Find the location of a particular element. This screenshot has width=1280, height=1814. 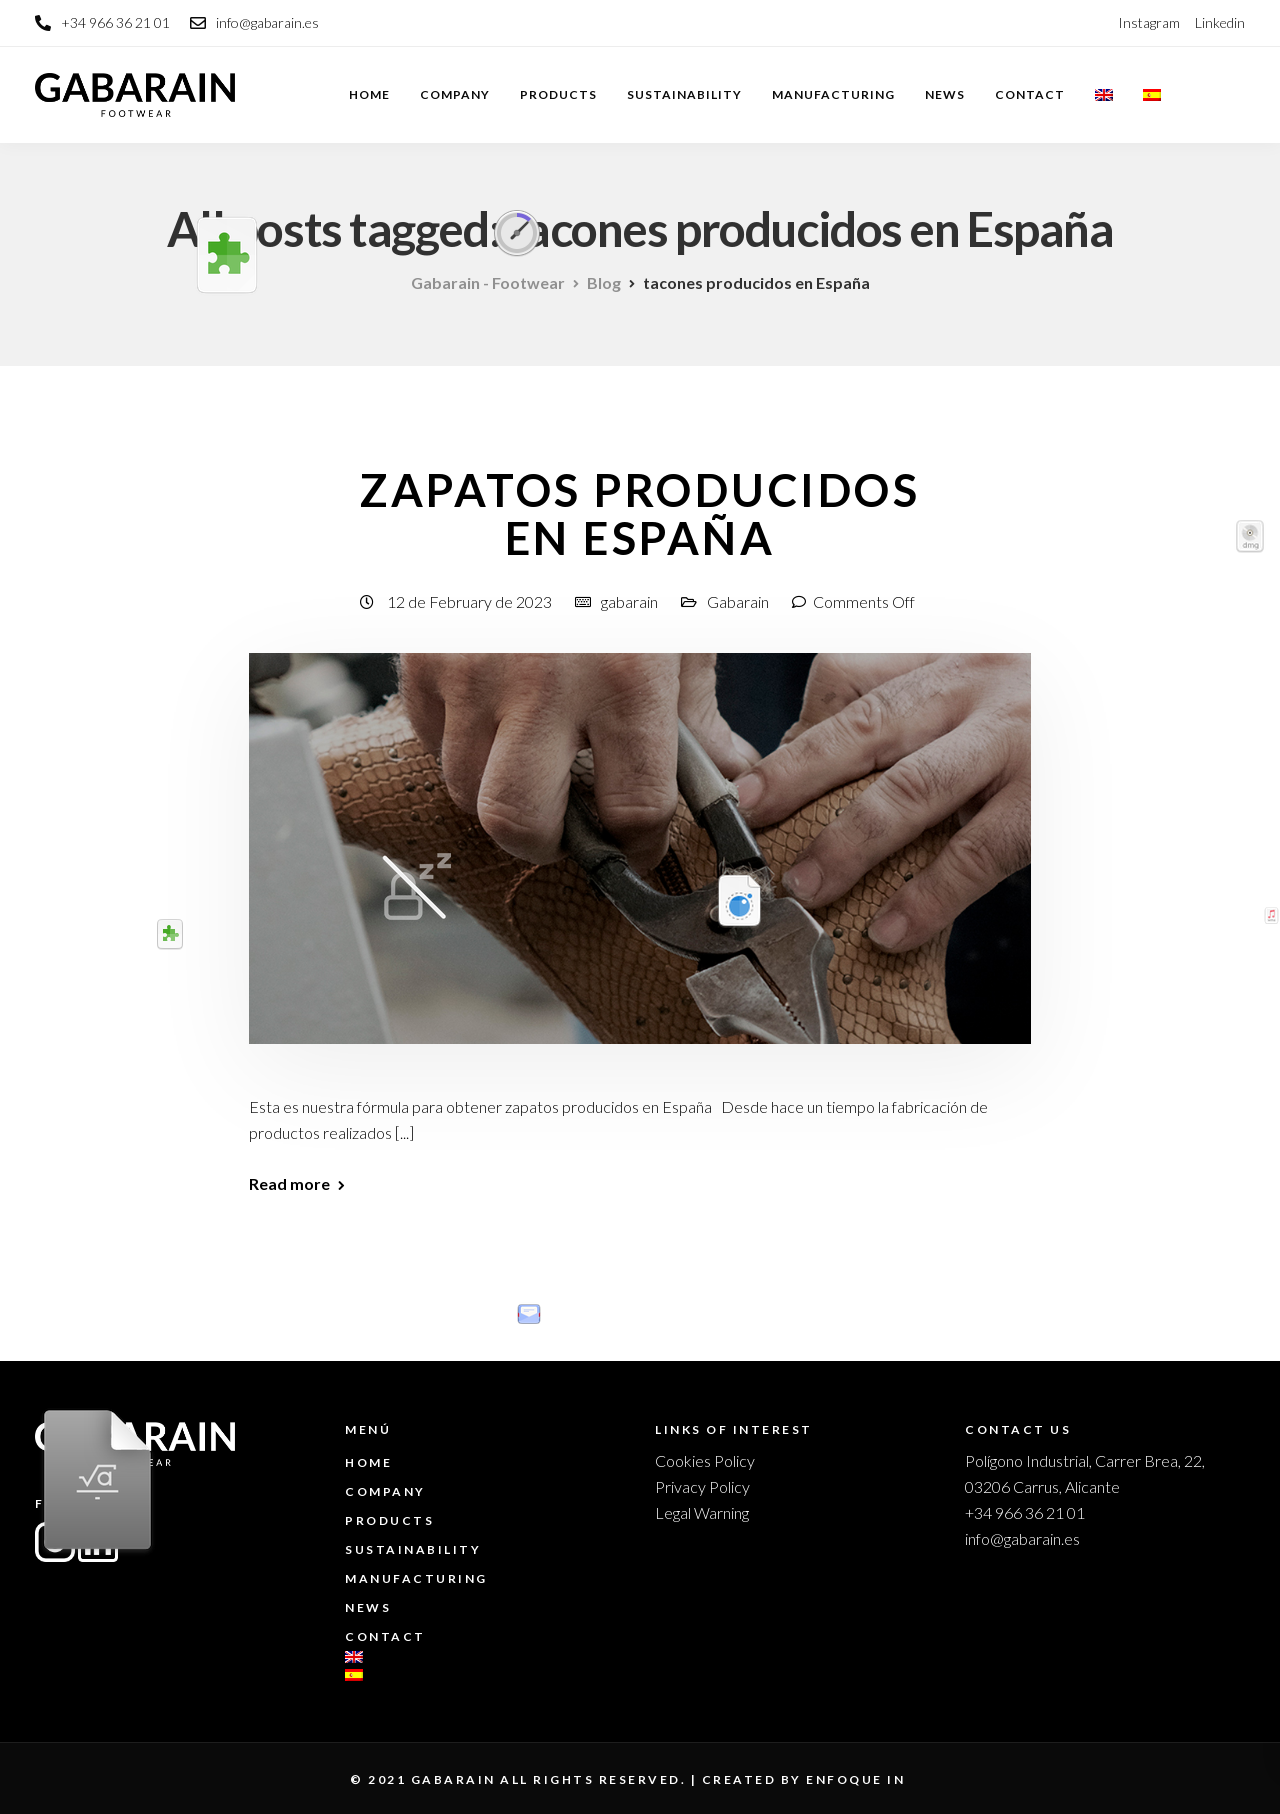

open sysprof system profiler is located at coordinates (517, 233).